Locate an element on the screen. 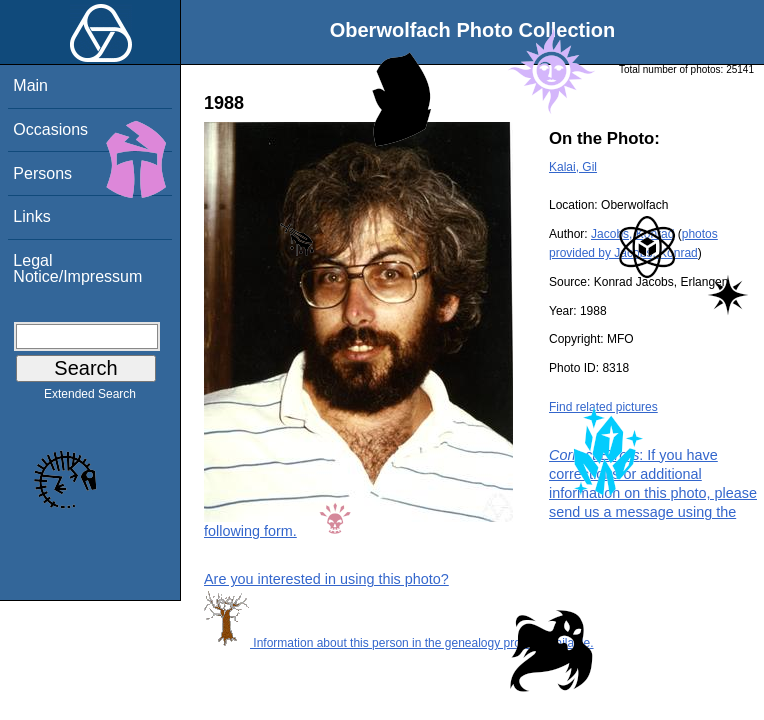 Image resolution: width=764 pixels, height=720 pixels. view collected minerals or crystals is located at coordinates (608, 451).